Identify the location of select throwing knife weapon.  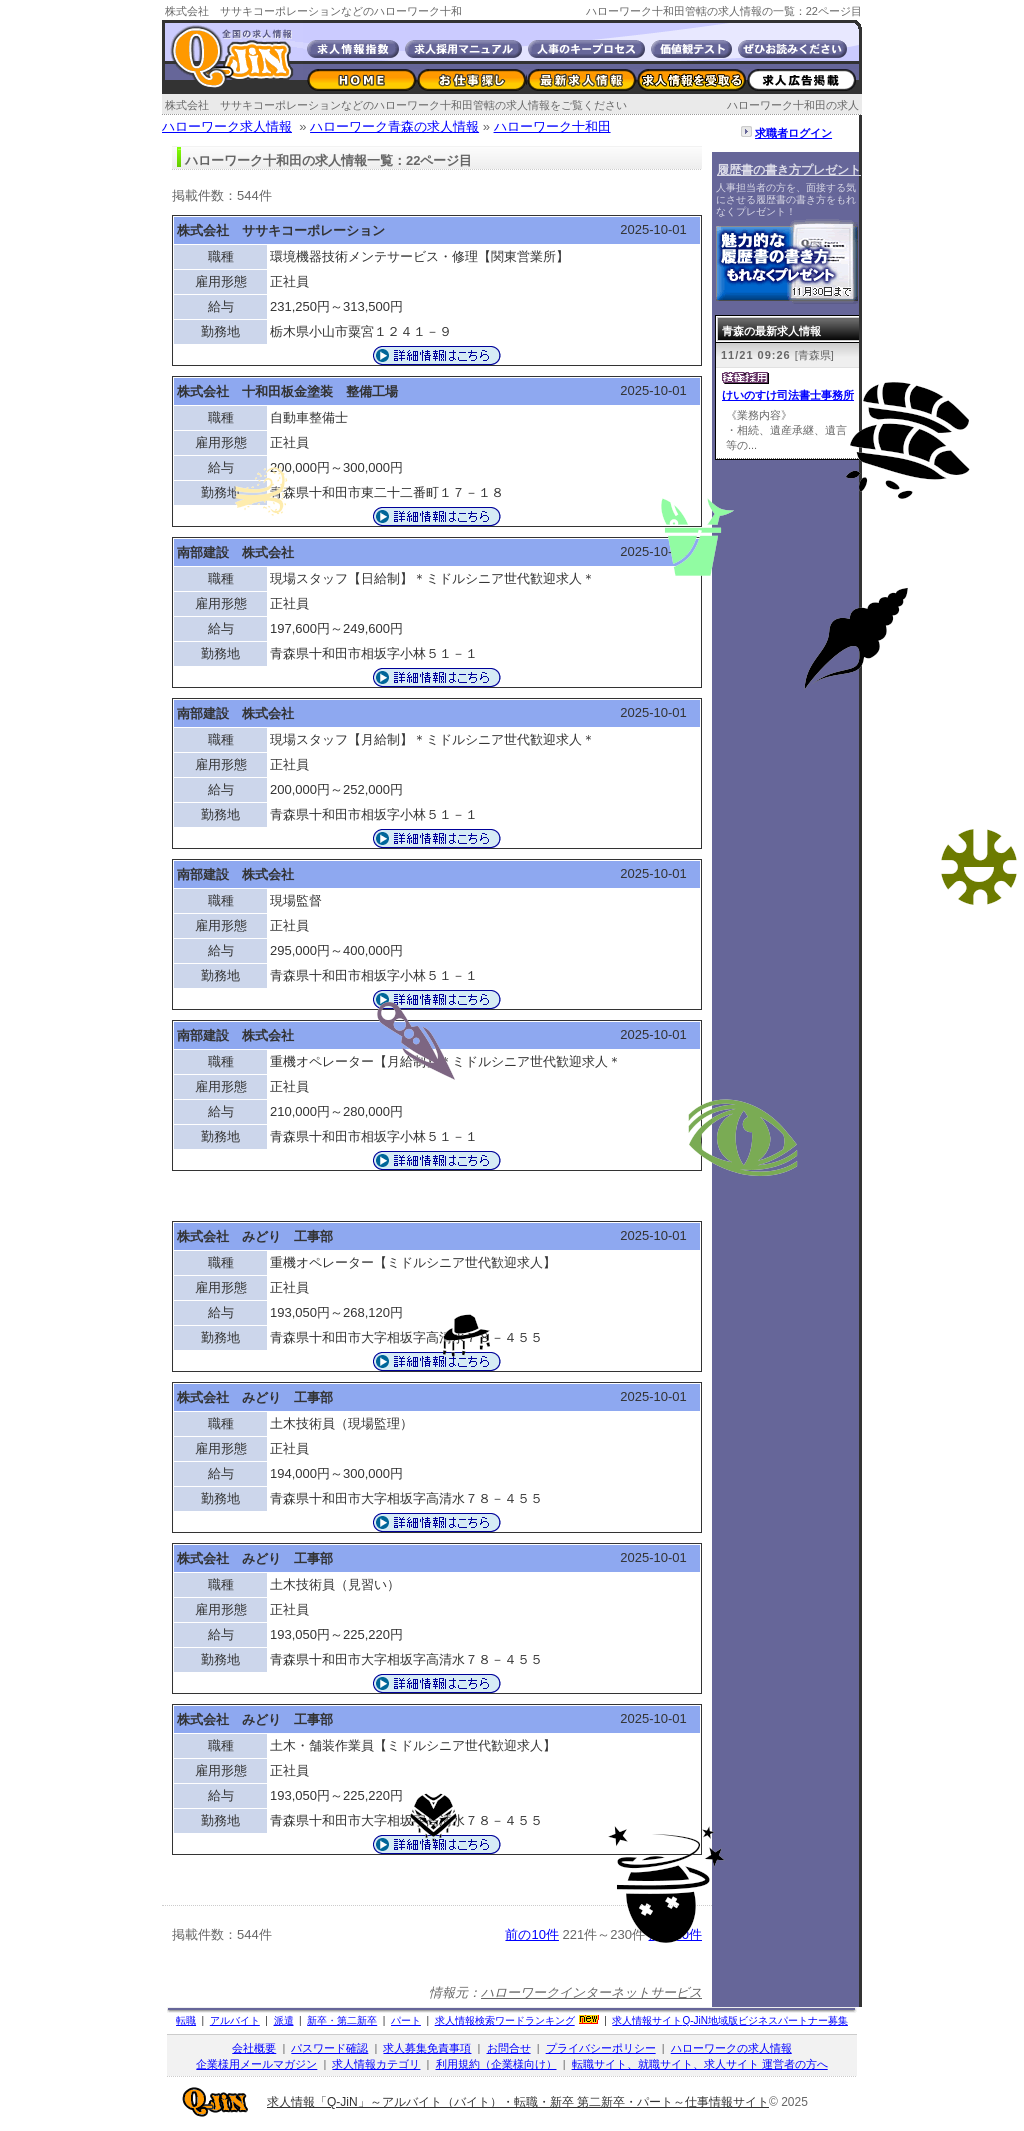
(416, 1041).